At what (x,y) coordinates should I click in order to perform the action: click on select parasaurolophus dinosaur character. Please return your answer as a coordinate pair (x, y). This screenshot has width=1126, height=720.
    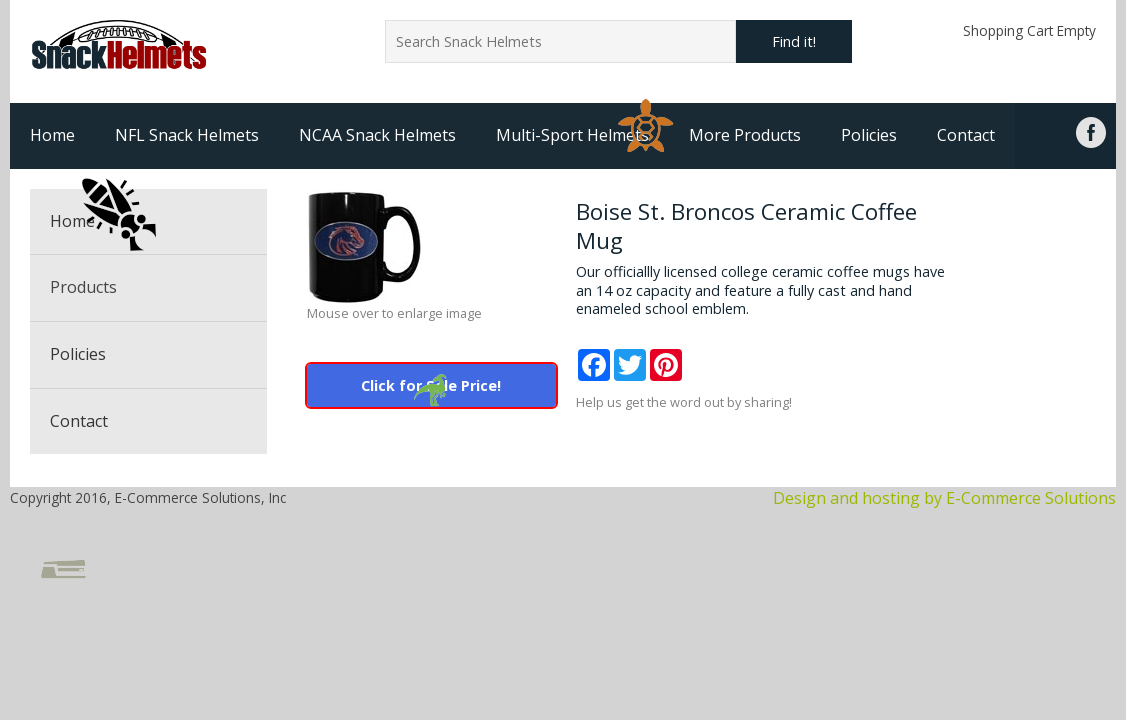
    Looking at the image, I should click on (430, 390).